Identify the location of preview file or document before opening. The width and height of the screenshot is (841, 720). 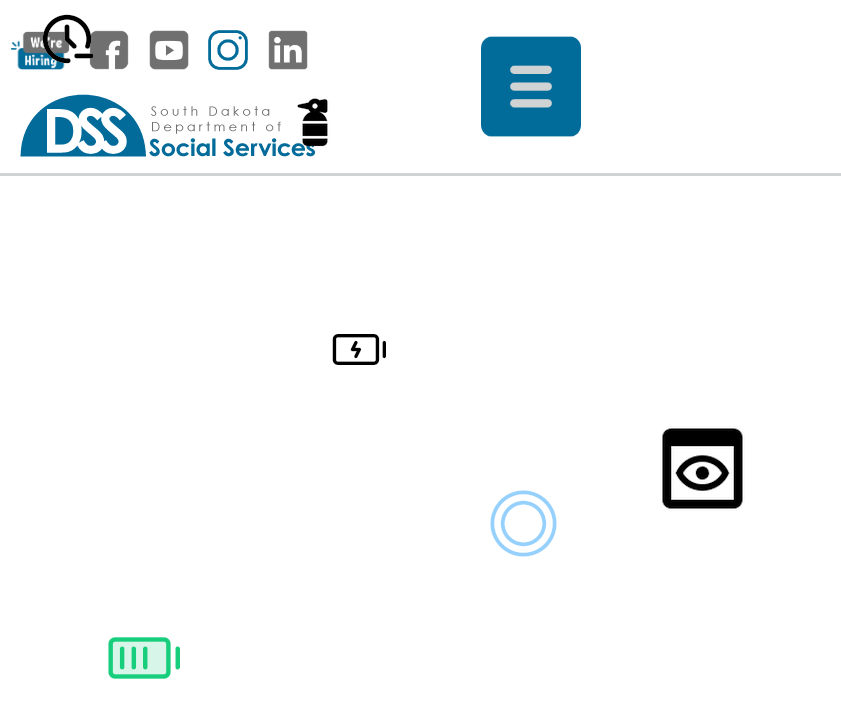
(702, 468).